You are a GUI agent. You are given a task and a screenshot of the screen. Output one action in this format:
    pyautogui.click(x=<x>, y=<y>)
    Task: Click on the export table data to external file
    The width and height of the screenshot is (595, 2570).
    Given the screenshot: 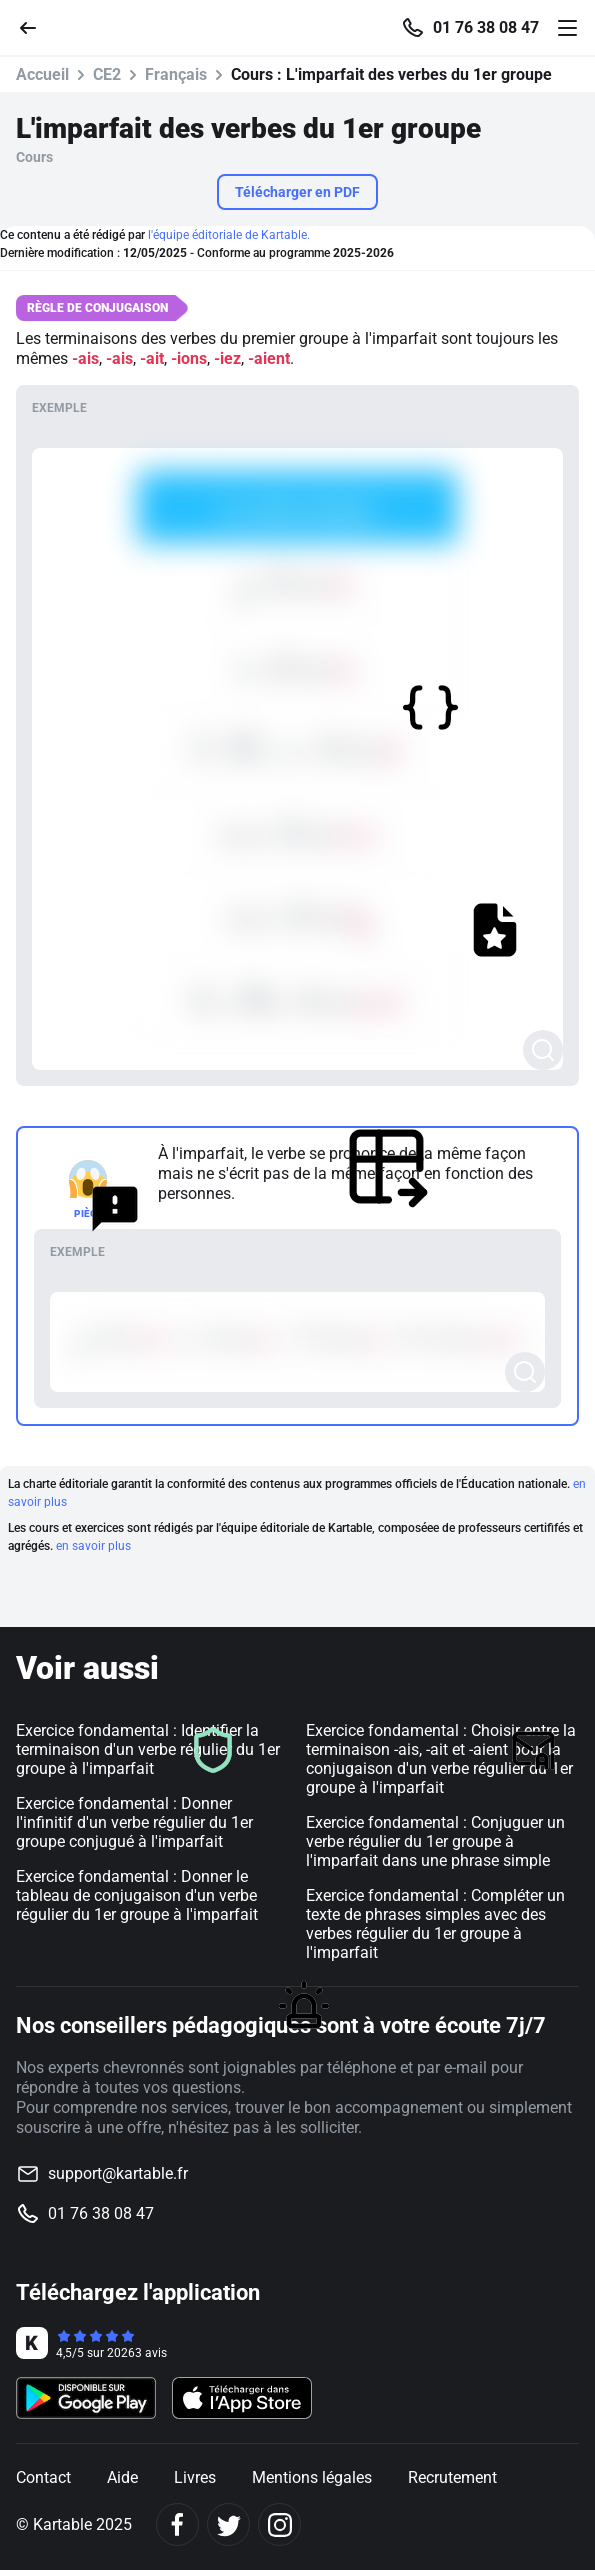 What is the action you would take?
    pyautogui.click(x=386, y=1166)
    